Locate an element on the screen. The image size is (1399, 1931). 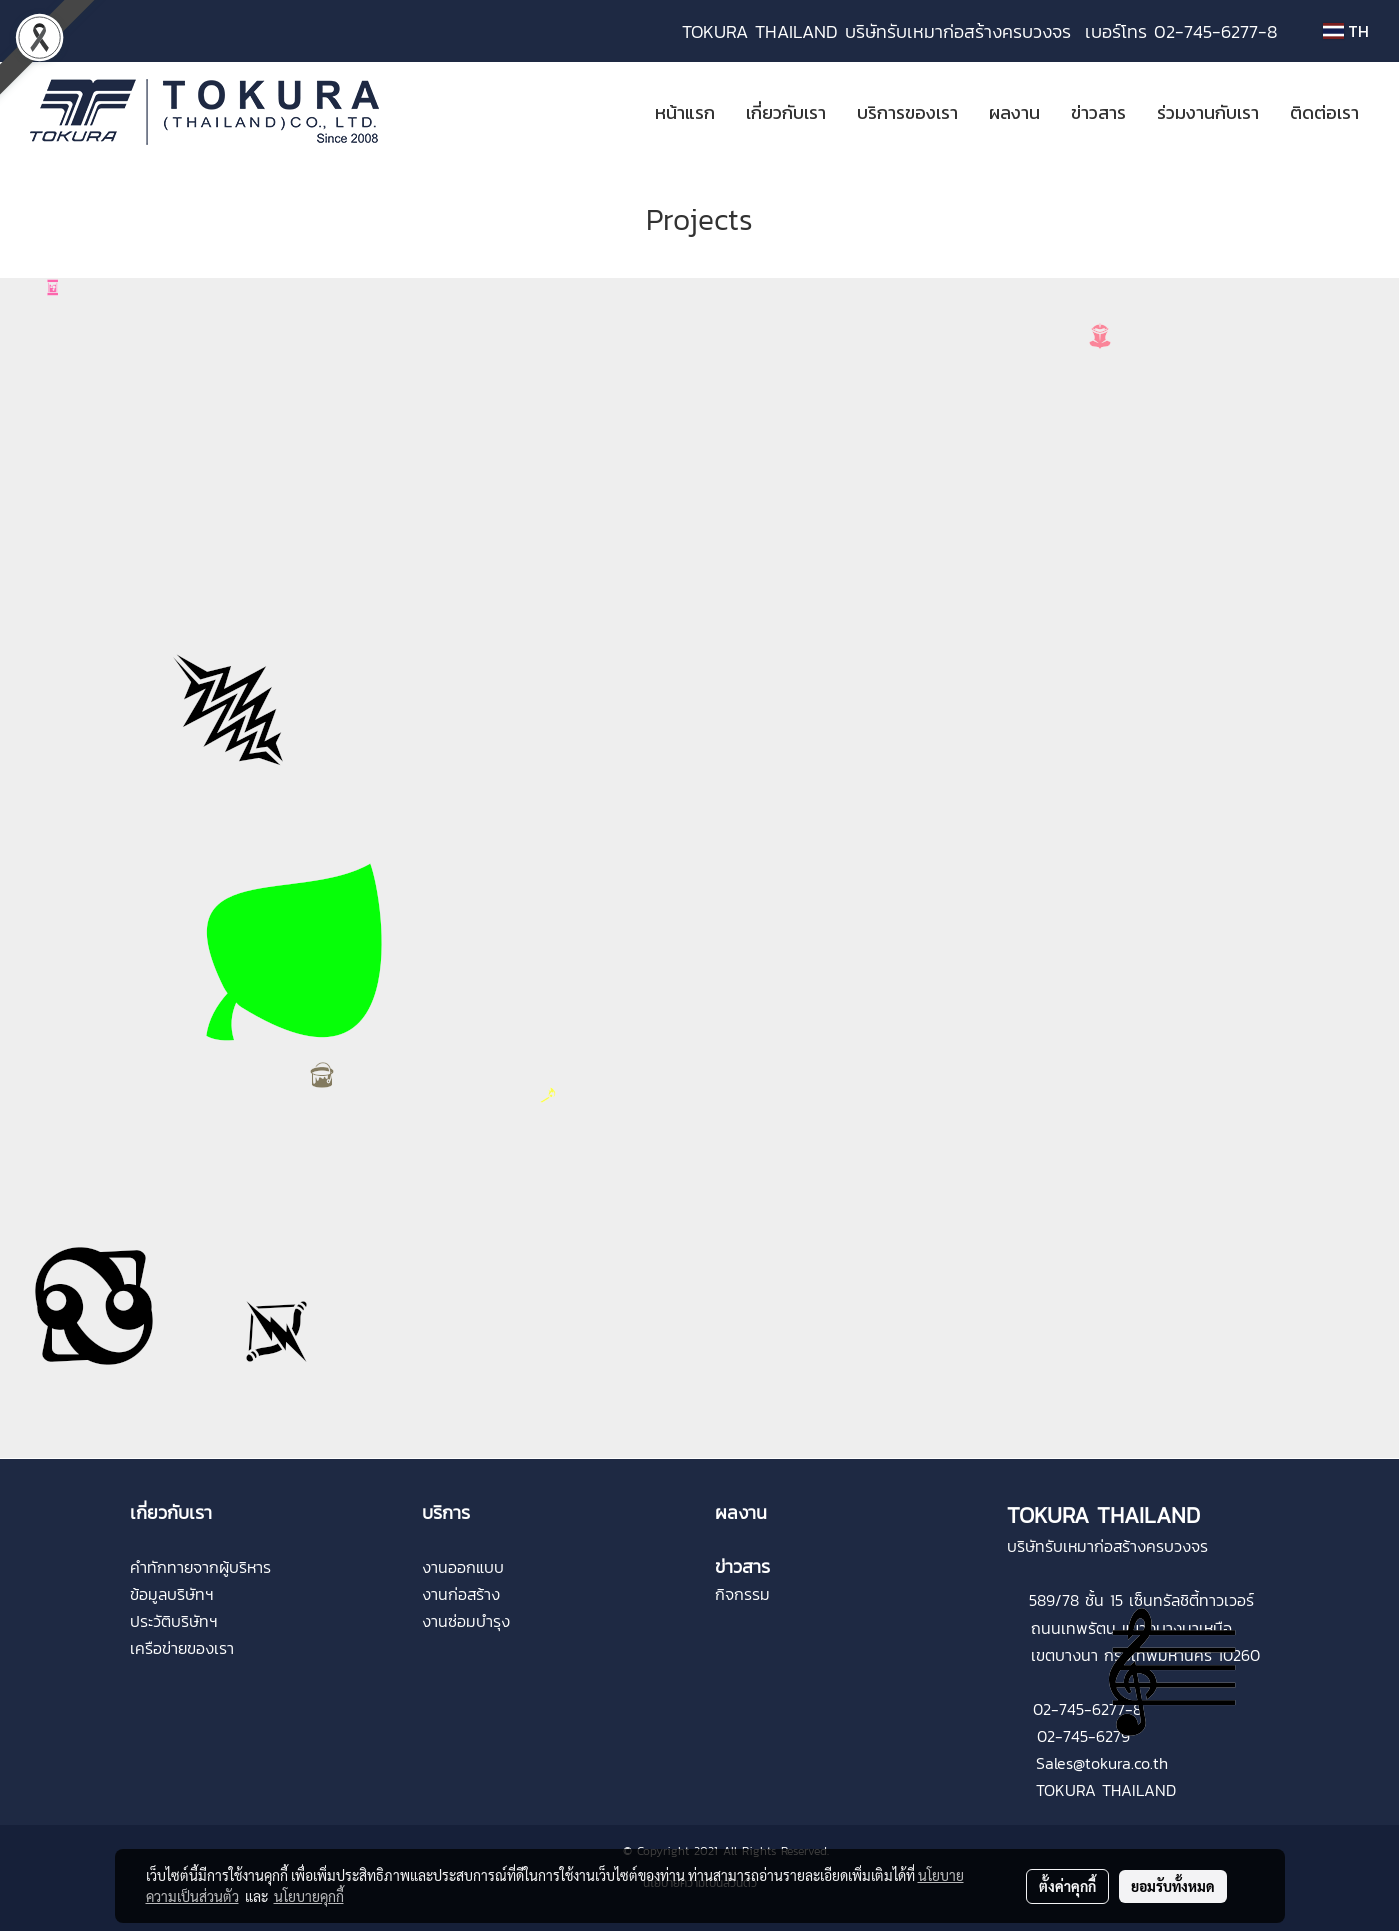
view chemical storage or tank status is located at coordinates (52, 287).